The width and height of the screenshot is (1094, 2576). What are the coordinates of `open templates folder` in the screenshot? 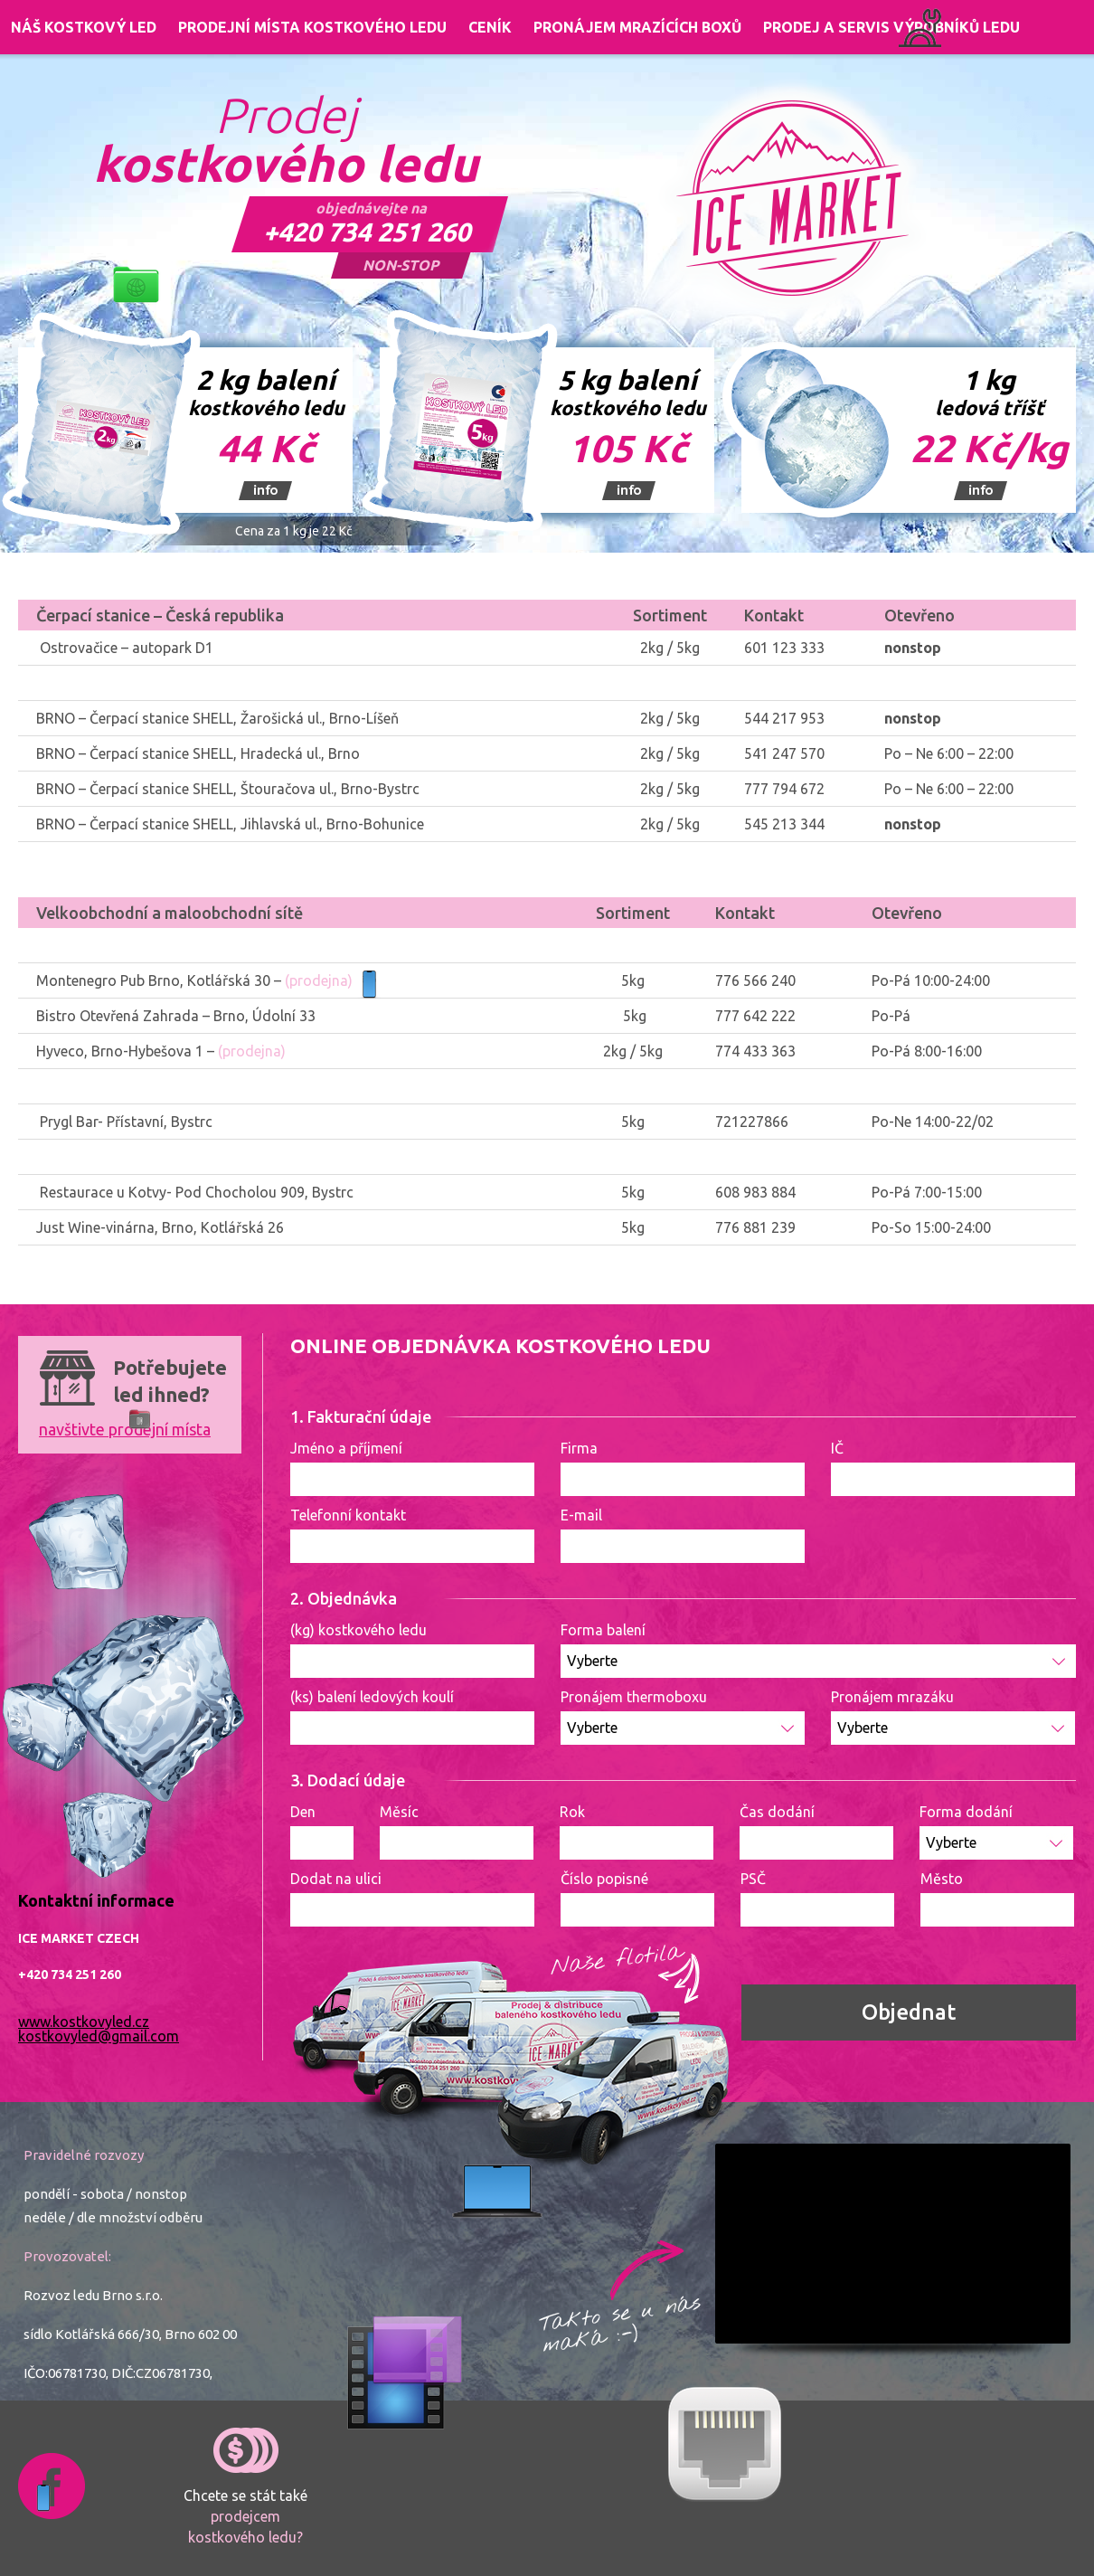 It's located at (139, 1418).